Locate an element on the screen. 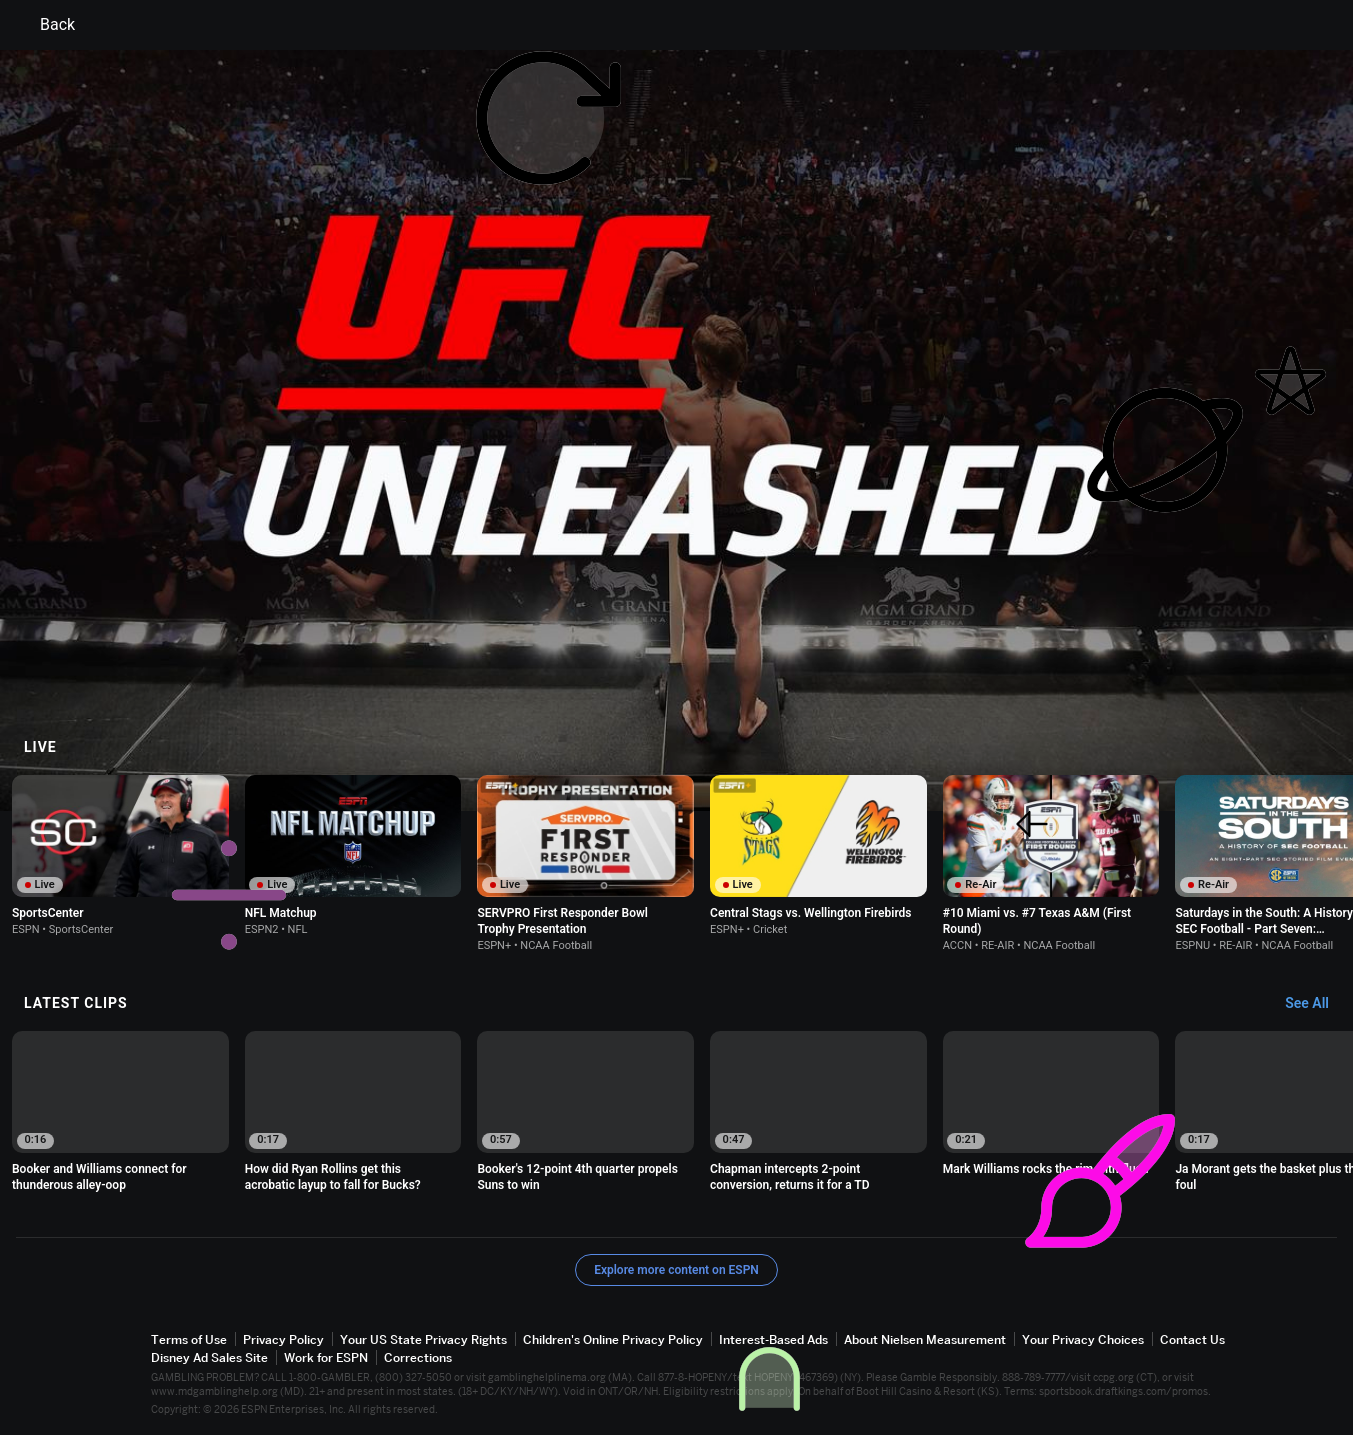  refresh or reload content is located at coordinates (543, 118).